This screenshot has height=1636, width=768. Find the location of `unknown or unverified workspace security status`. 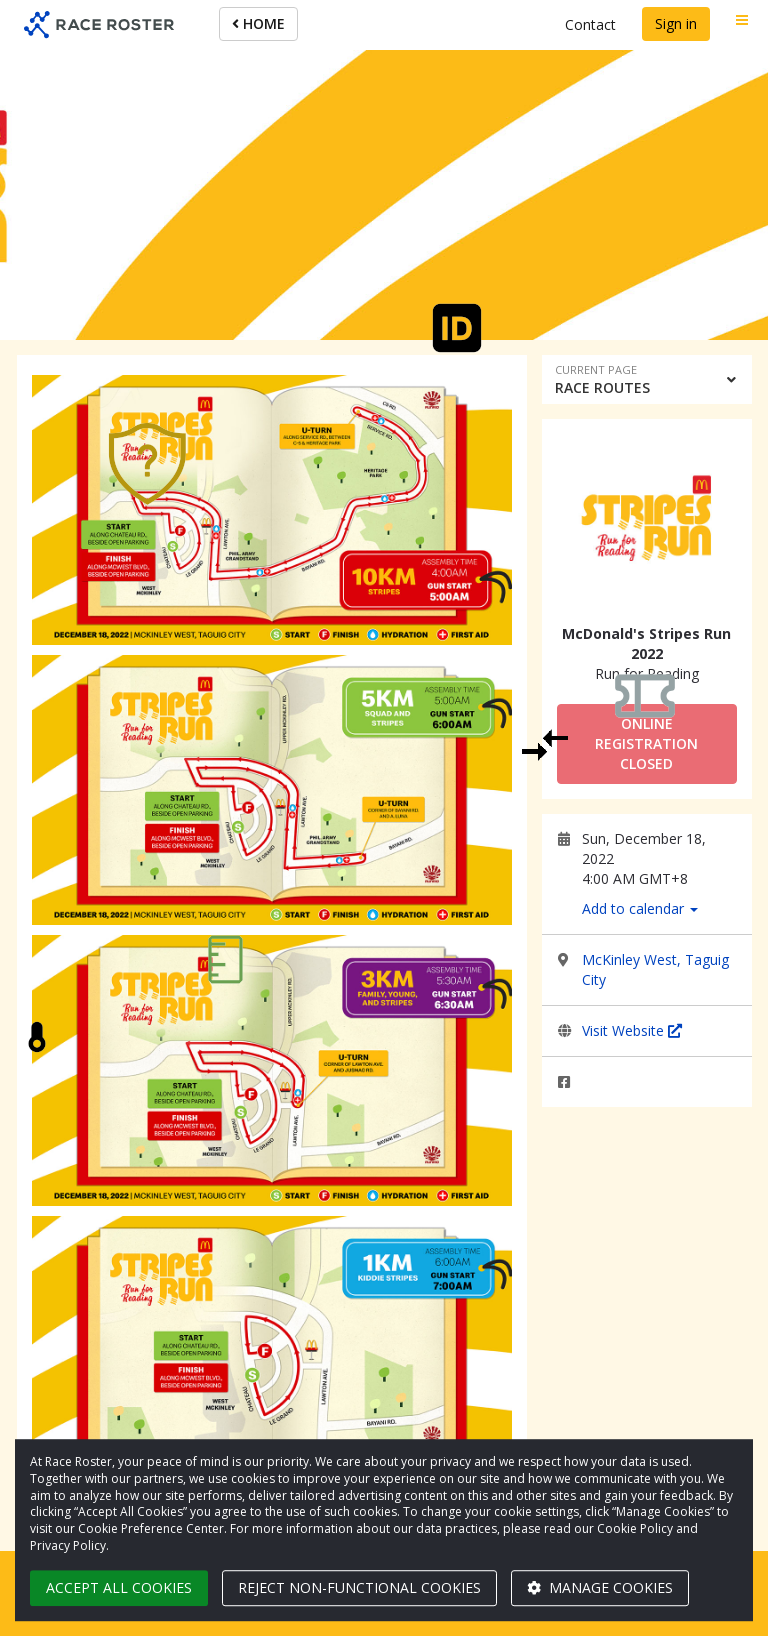

unknown or unverified workspace security status is located at coordinates (147, 464).